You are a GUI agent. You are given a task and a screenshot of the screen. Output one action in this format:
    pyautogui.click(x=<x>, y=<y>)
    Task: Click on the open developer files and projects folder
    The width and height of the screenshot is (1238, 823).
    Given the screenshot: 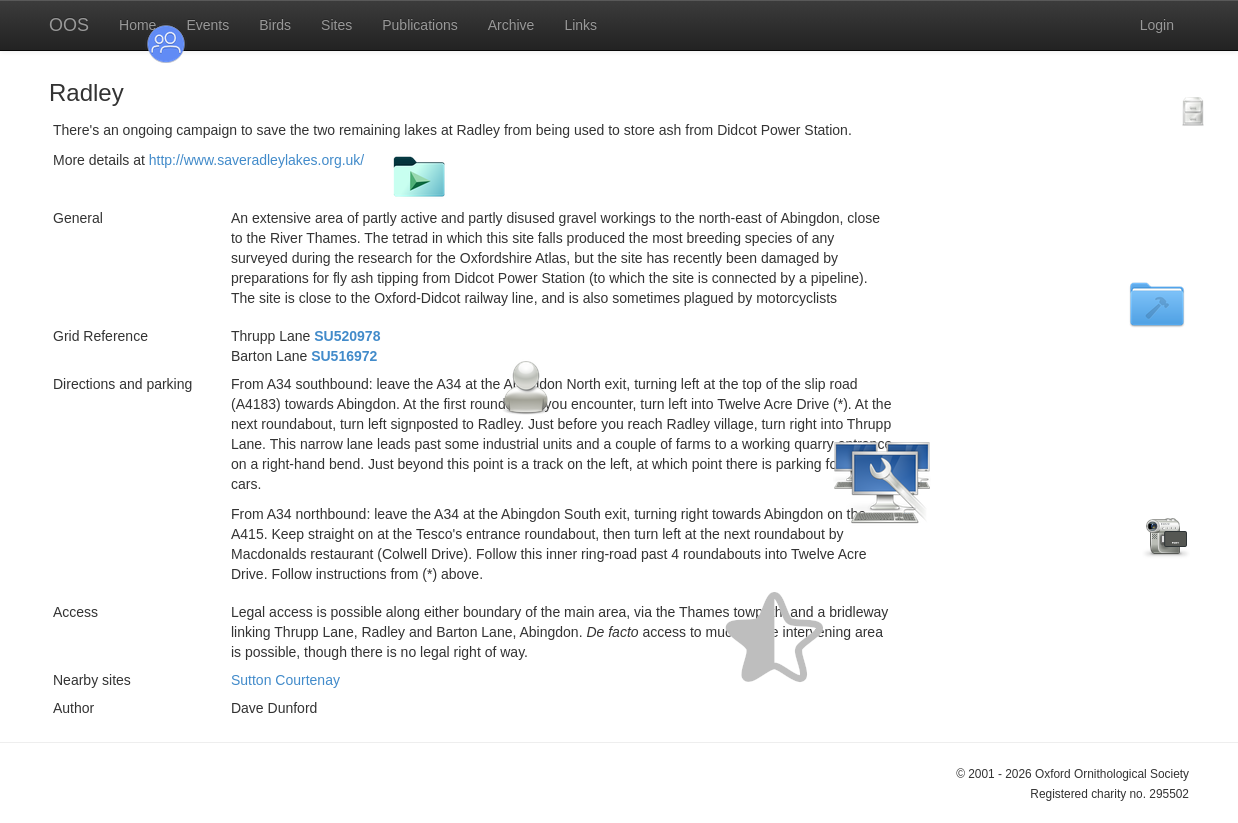 What is the action you would take?
    pyautogui.click(x=1157, y=304)
    